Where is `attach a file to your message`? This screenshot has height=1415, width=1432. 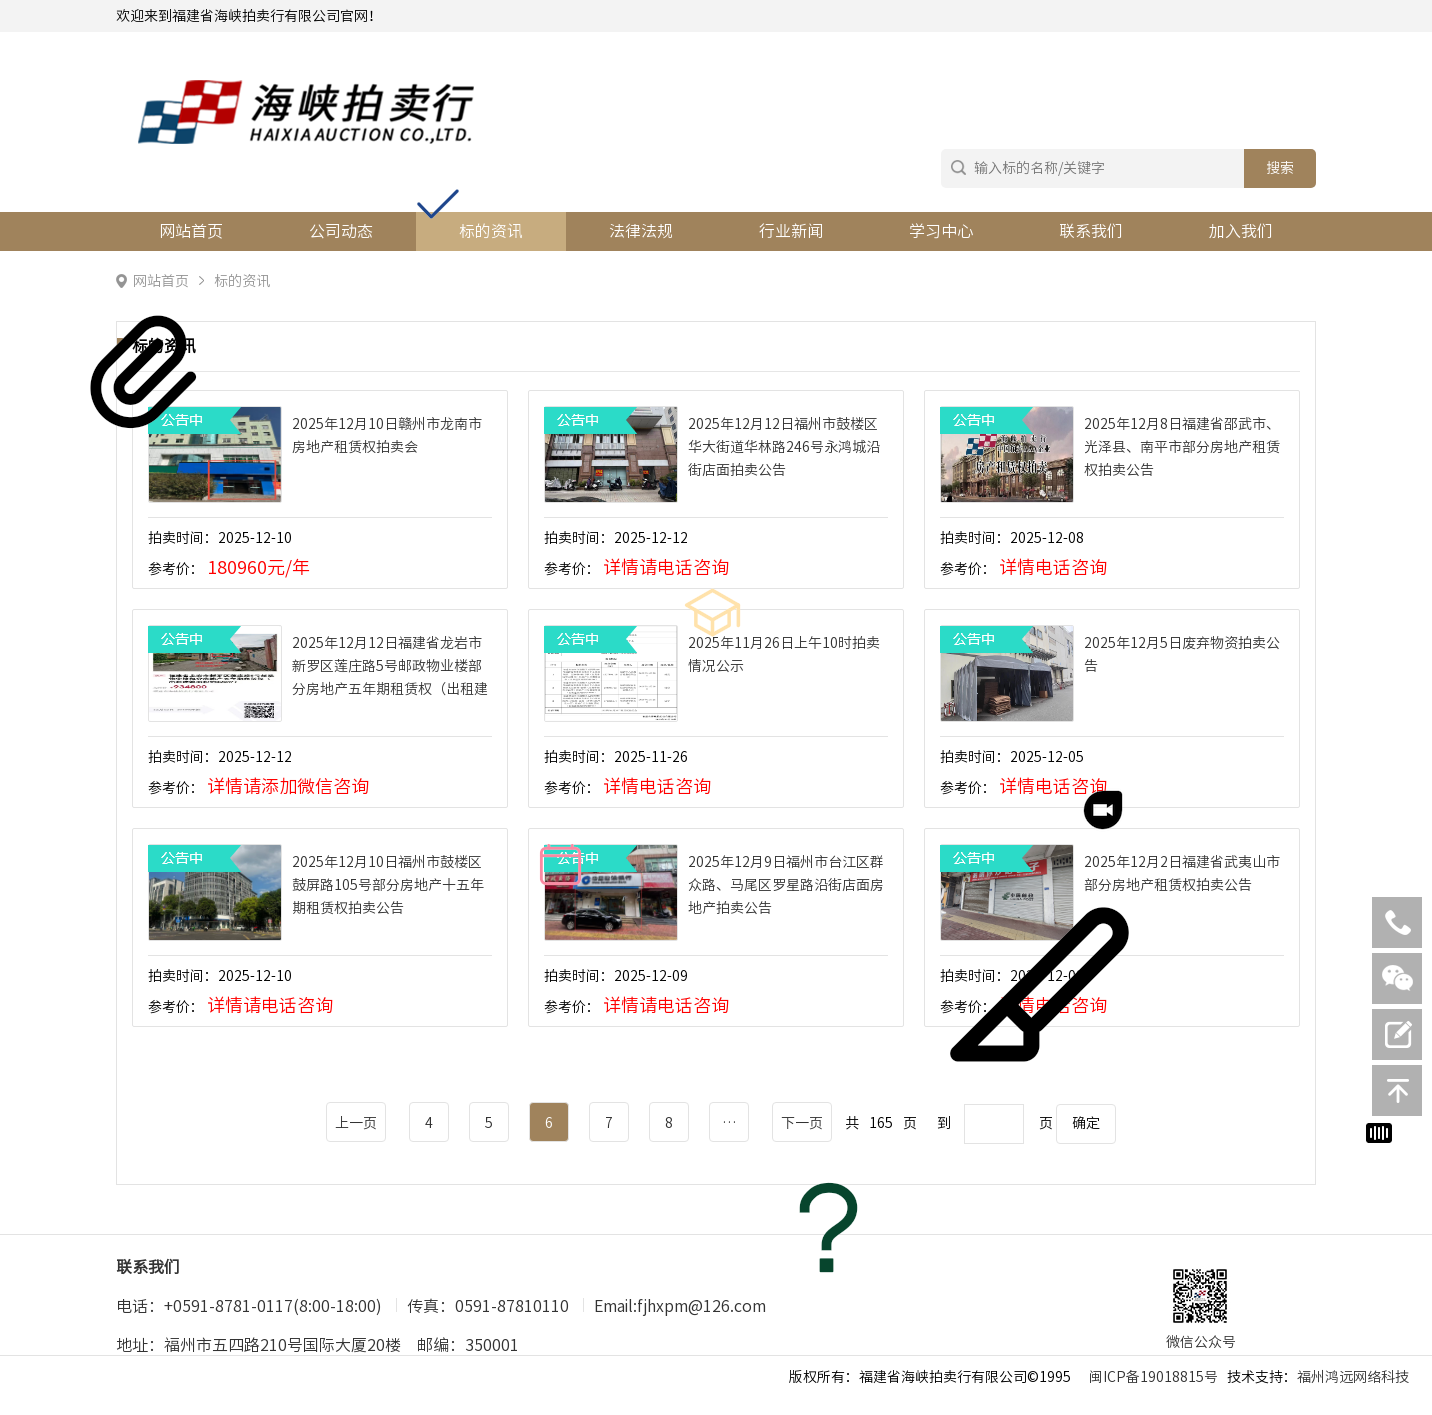 attach a file to your message is located at coordinates (141, 371).